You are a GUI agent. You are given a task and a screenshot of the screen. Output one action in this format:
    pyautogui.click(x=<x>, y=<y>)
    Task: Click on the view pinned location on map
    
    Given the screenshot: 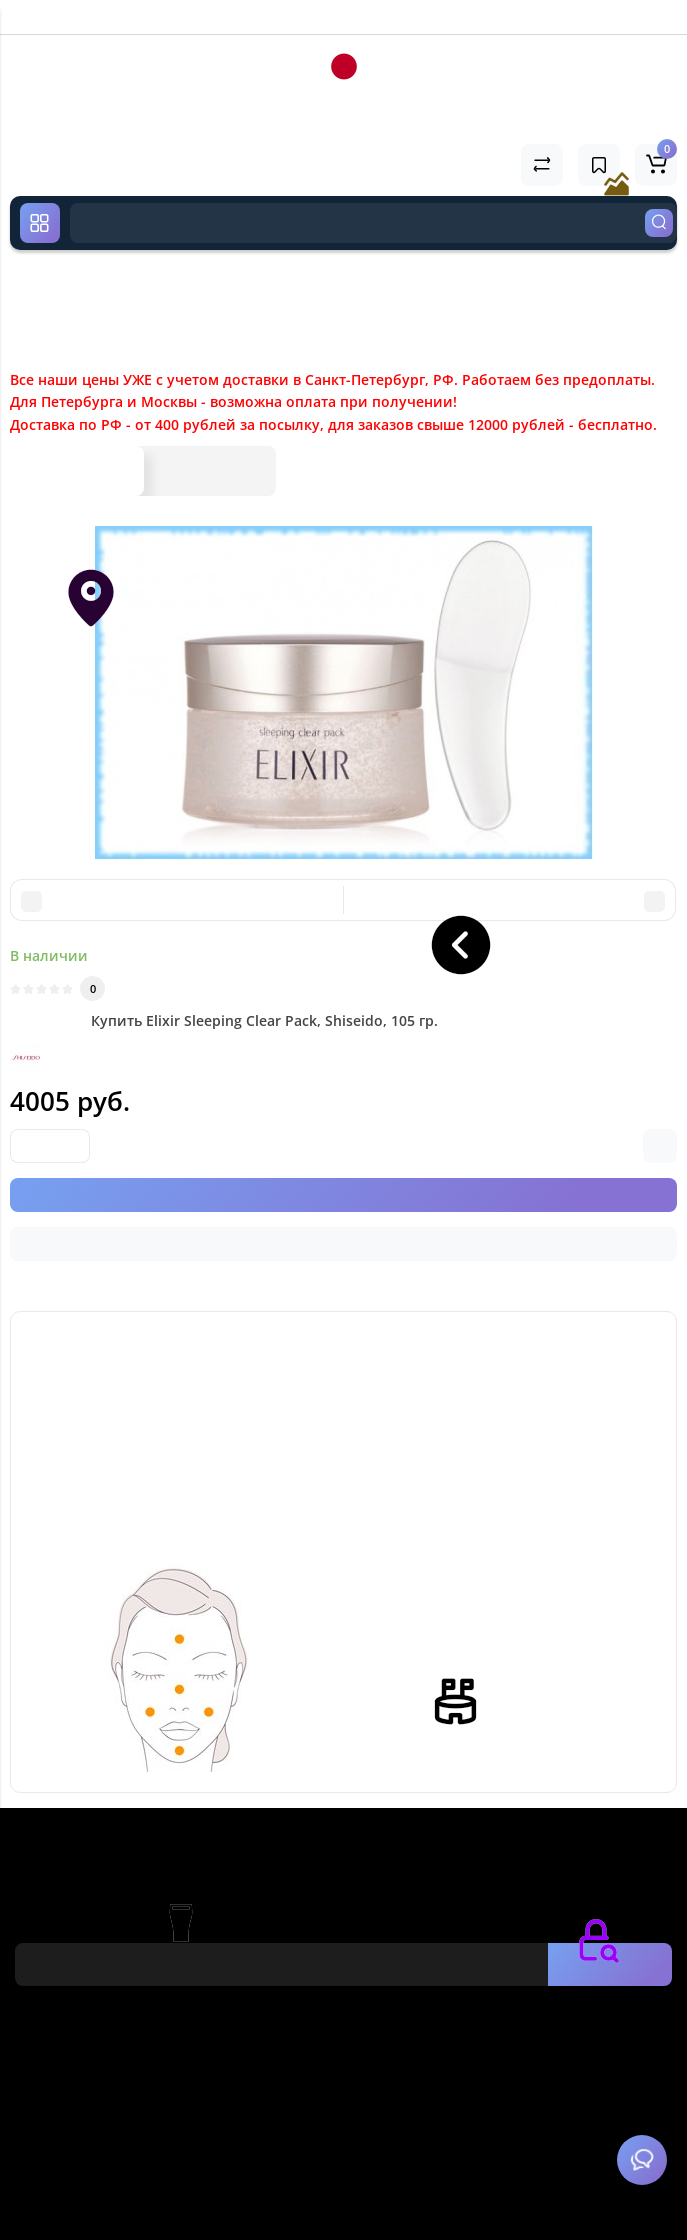 What is the action you would take?
    pyautogui.click(x=91, y=598)
    